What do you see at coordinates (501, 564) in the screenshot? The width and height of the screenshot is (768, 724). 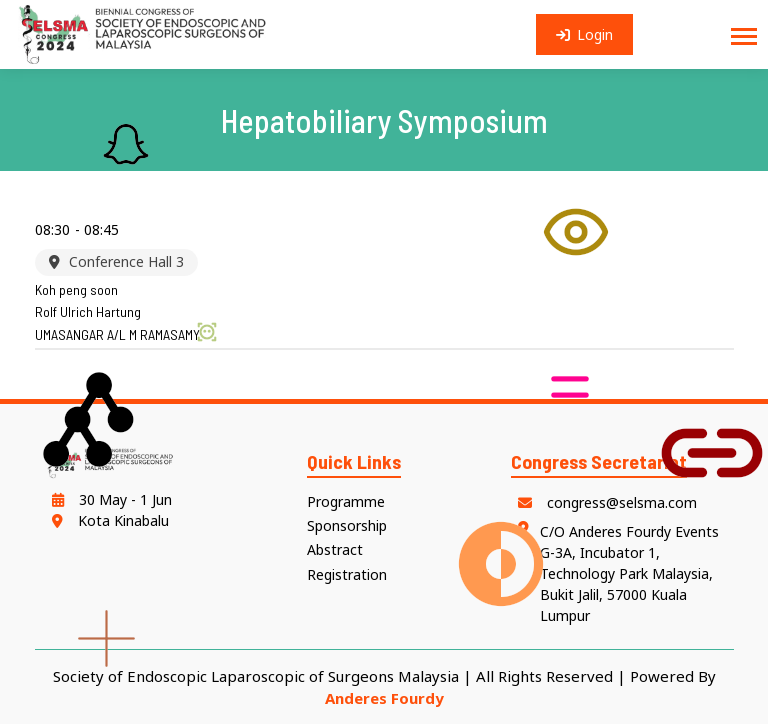 I see `toggle invert colors mode` at bounding box center [501, 564].